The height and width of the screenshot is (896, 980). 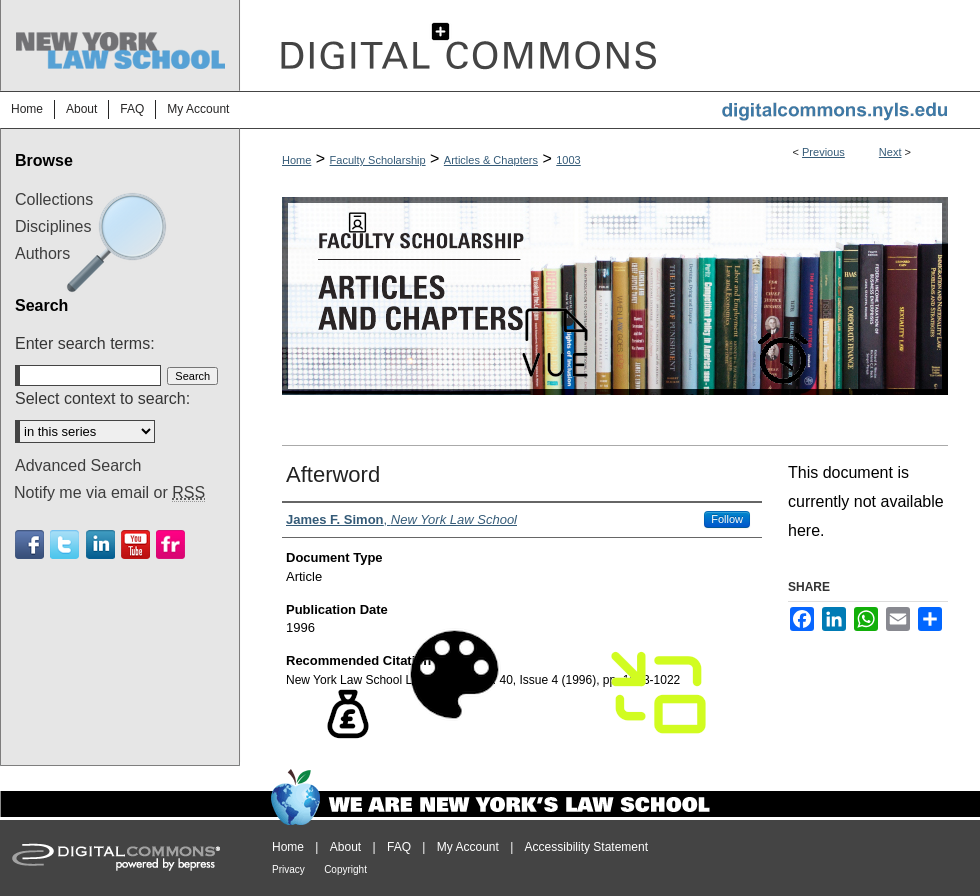 What do you see at coordinates (440, 31) in the screenshot?
I see `add a new item or content` at bounding box center [440, 31].